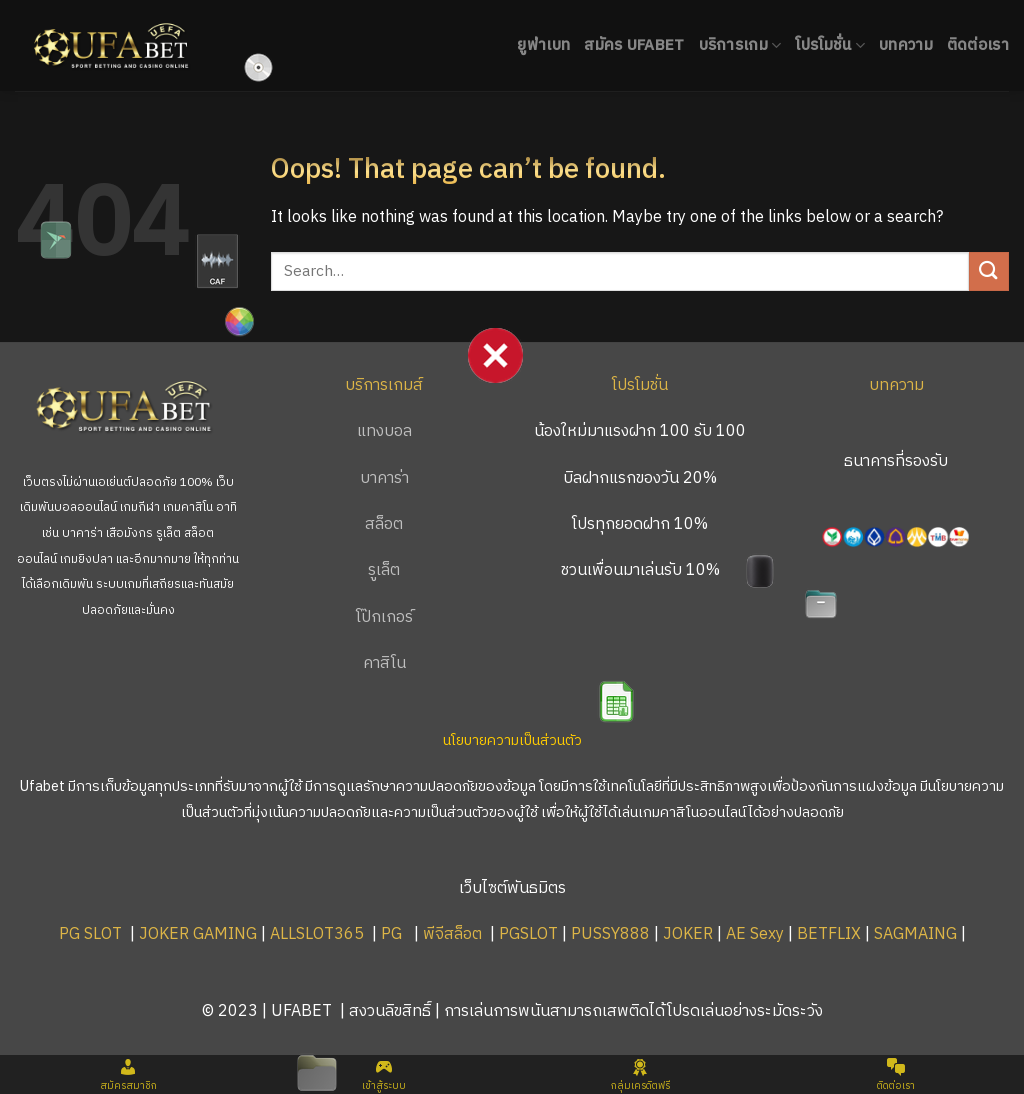  What do you see at coordinates (217, 262) in the screenshot?
I see `a core audio format (.caf) file in GarageBand` at bounding box center [217, 262].